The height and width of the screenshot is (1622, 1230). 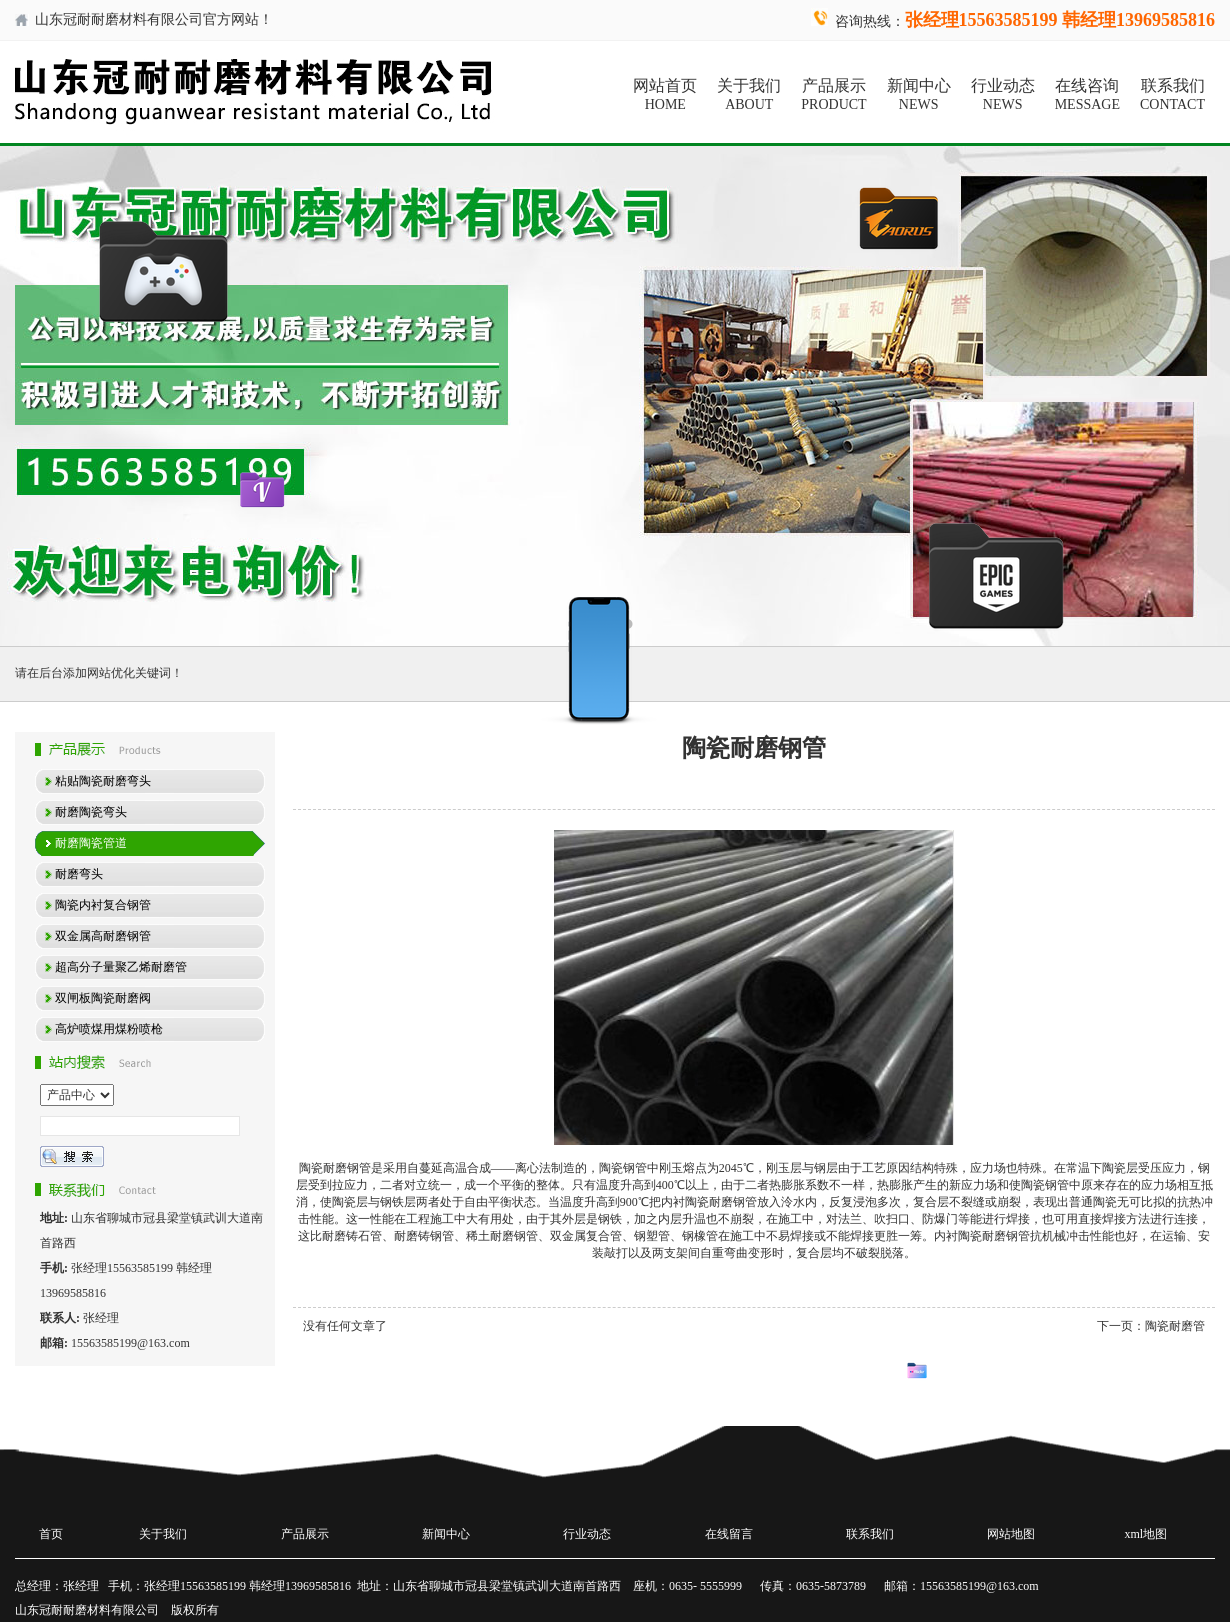 I want to click on open folder containing vala programming files, so click(x=262, y=491).